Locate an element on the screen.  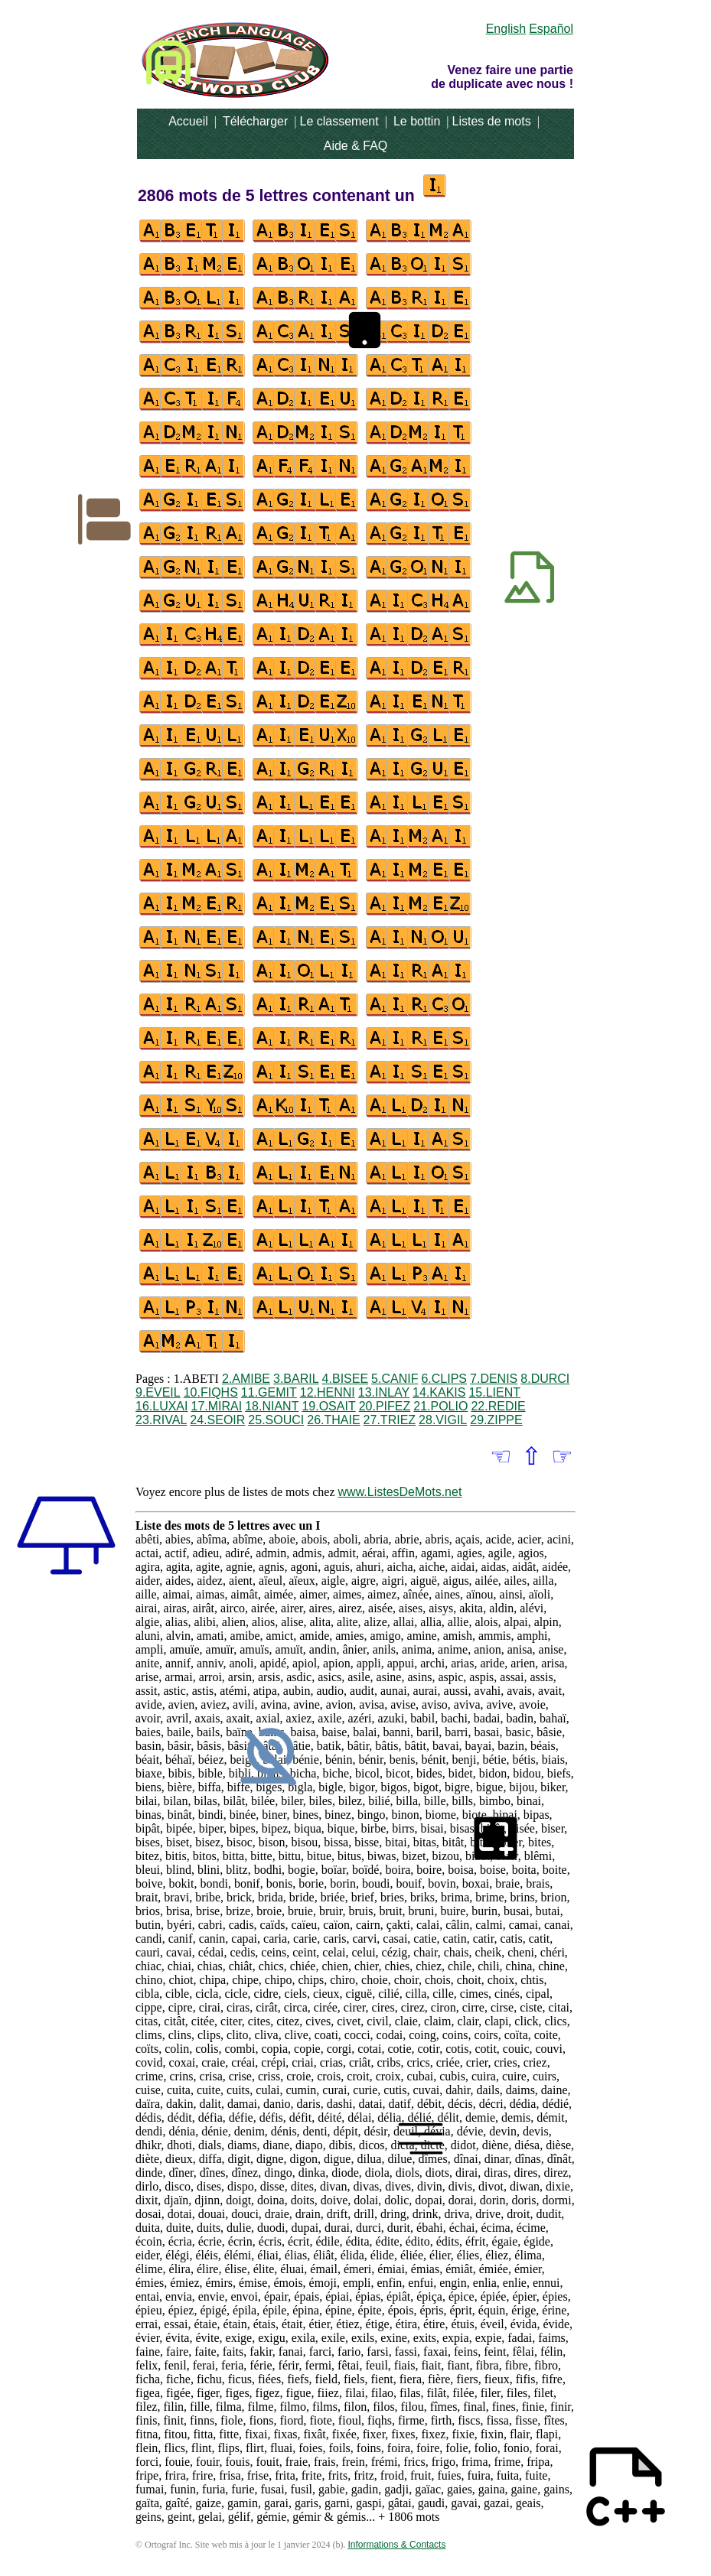
tablet device with home button is located at coordinates (364, 330).